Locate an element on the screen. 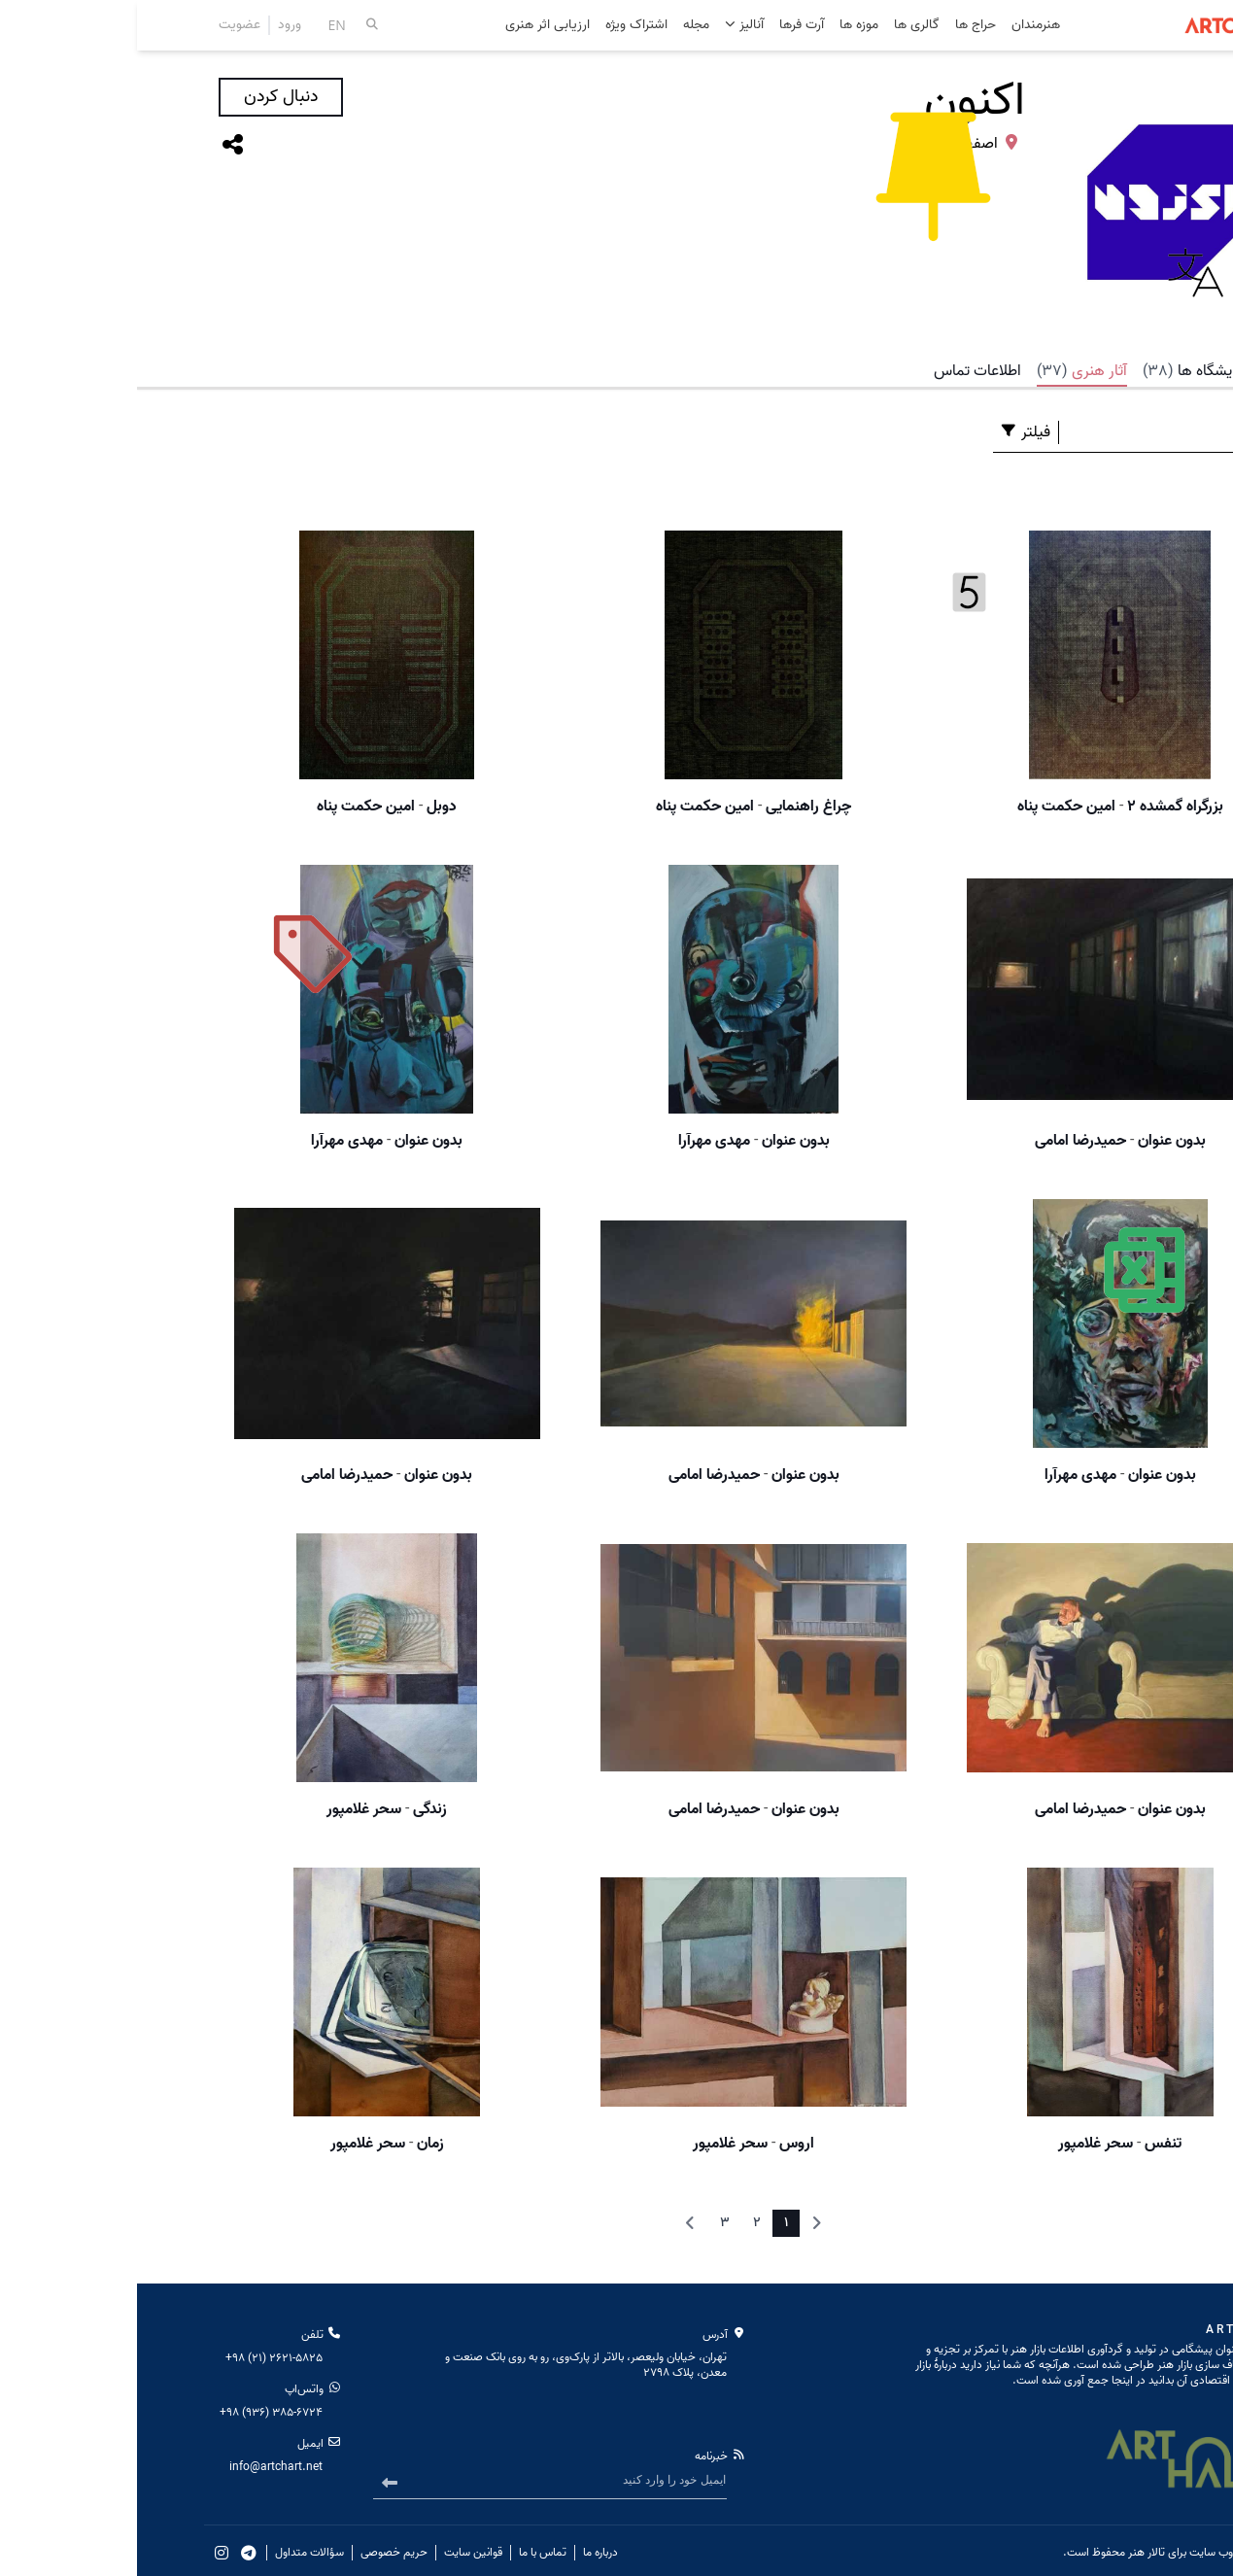 The width and height of the screenshot is (1233, 2576). translate text to another language is located at coordinates (1193, 273).